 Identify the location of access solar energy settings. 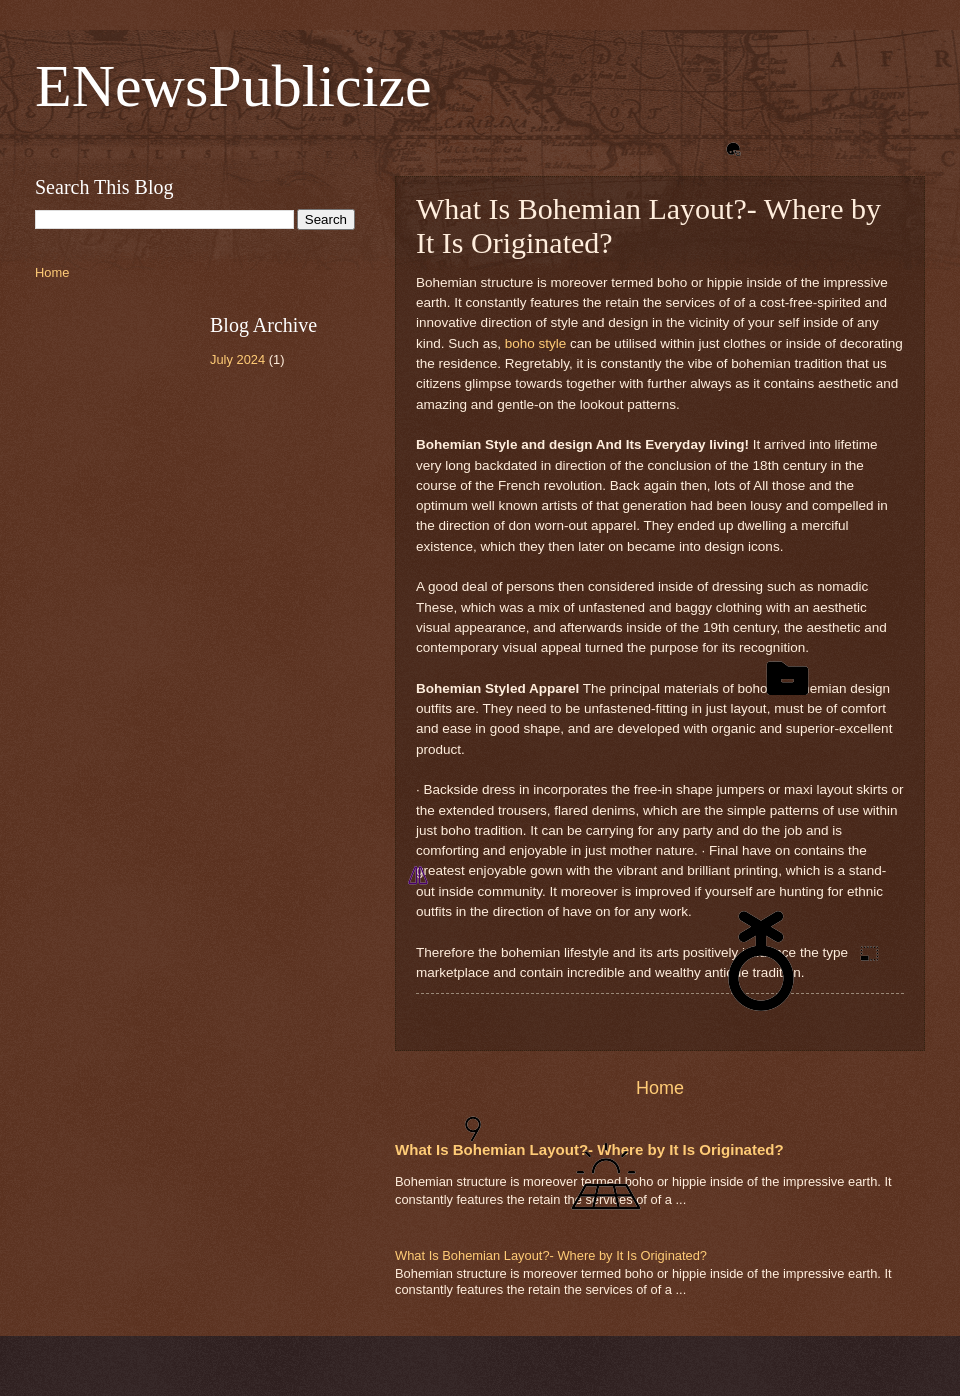
(606, 1180).